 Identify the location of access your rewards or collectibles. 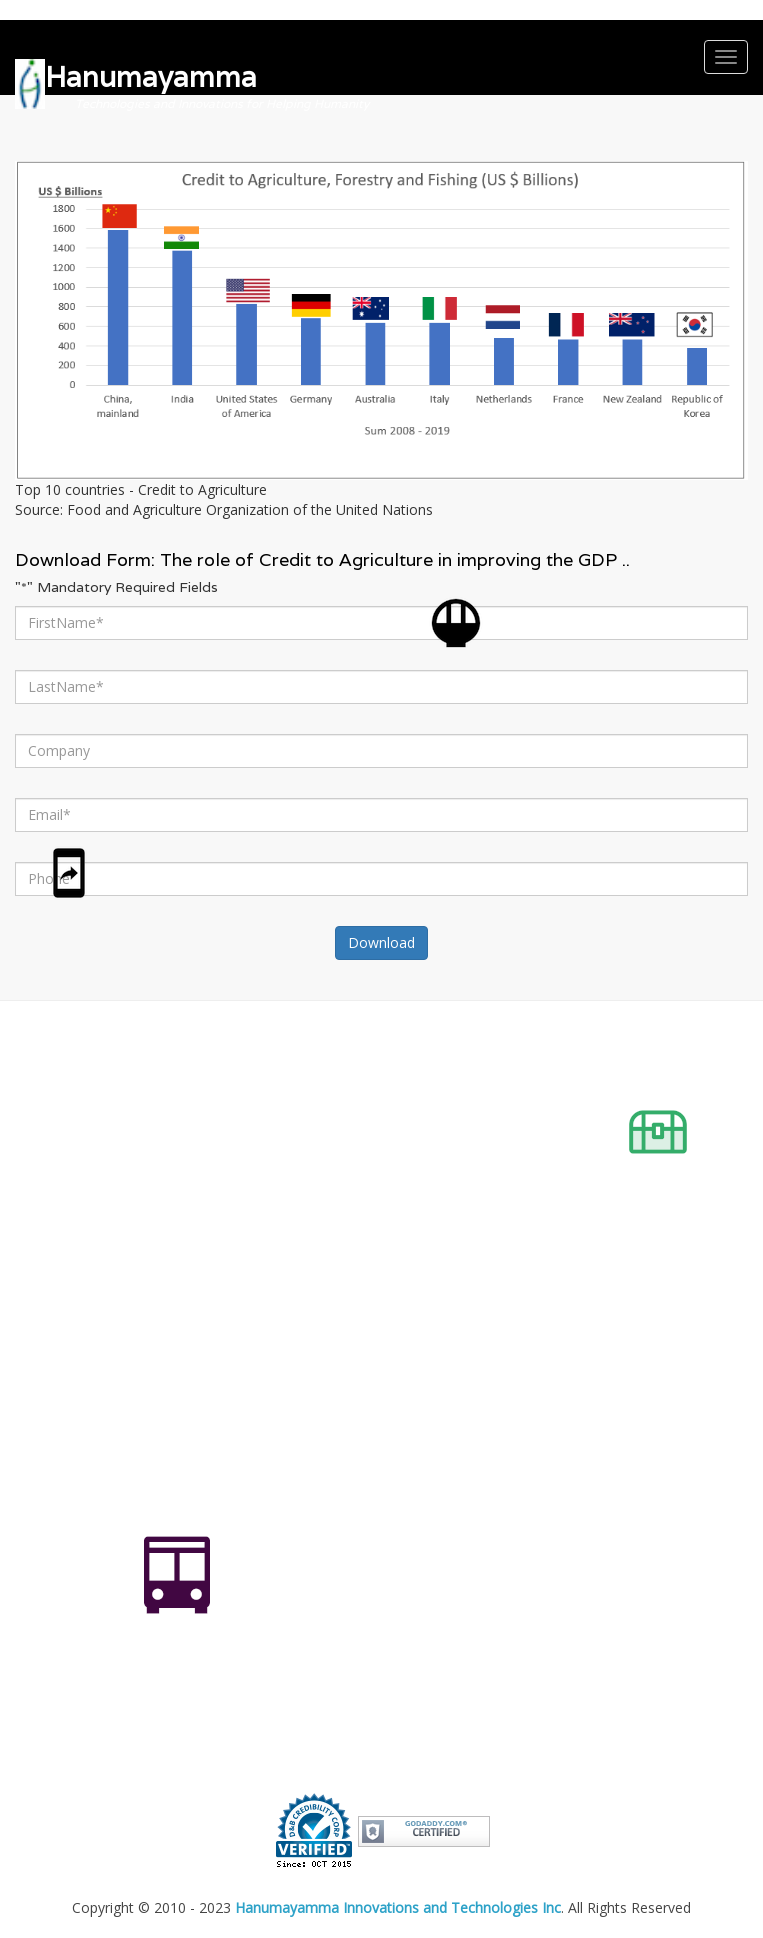
(658, 1133).